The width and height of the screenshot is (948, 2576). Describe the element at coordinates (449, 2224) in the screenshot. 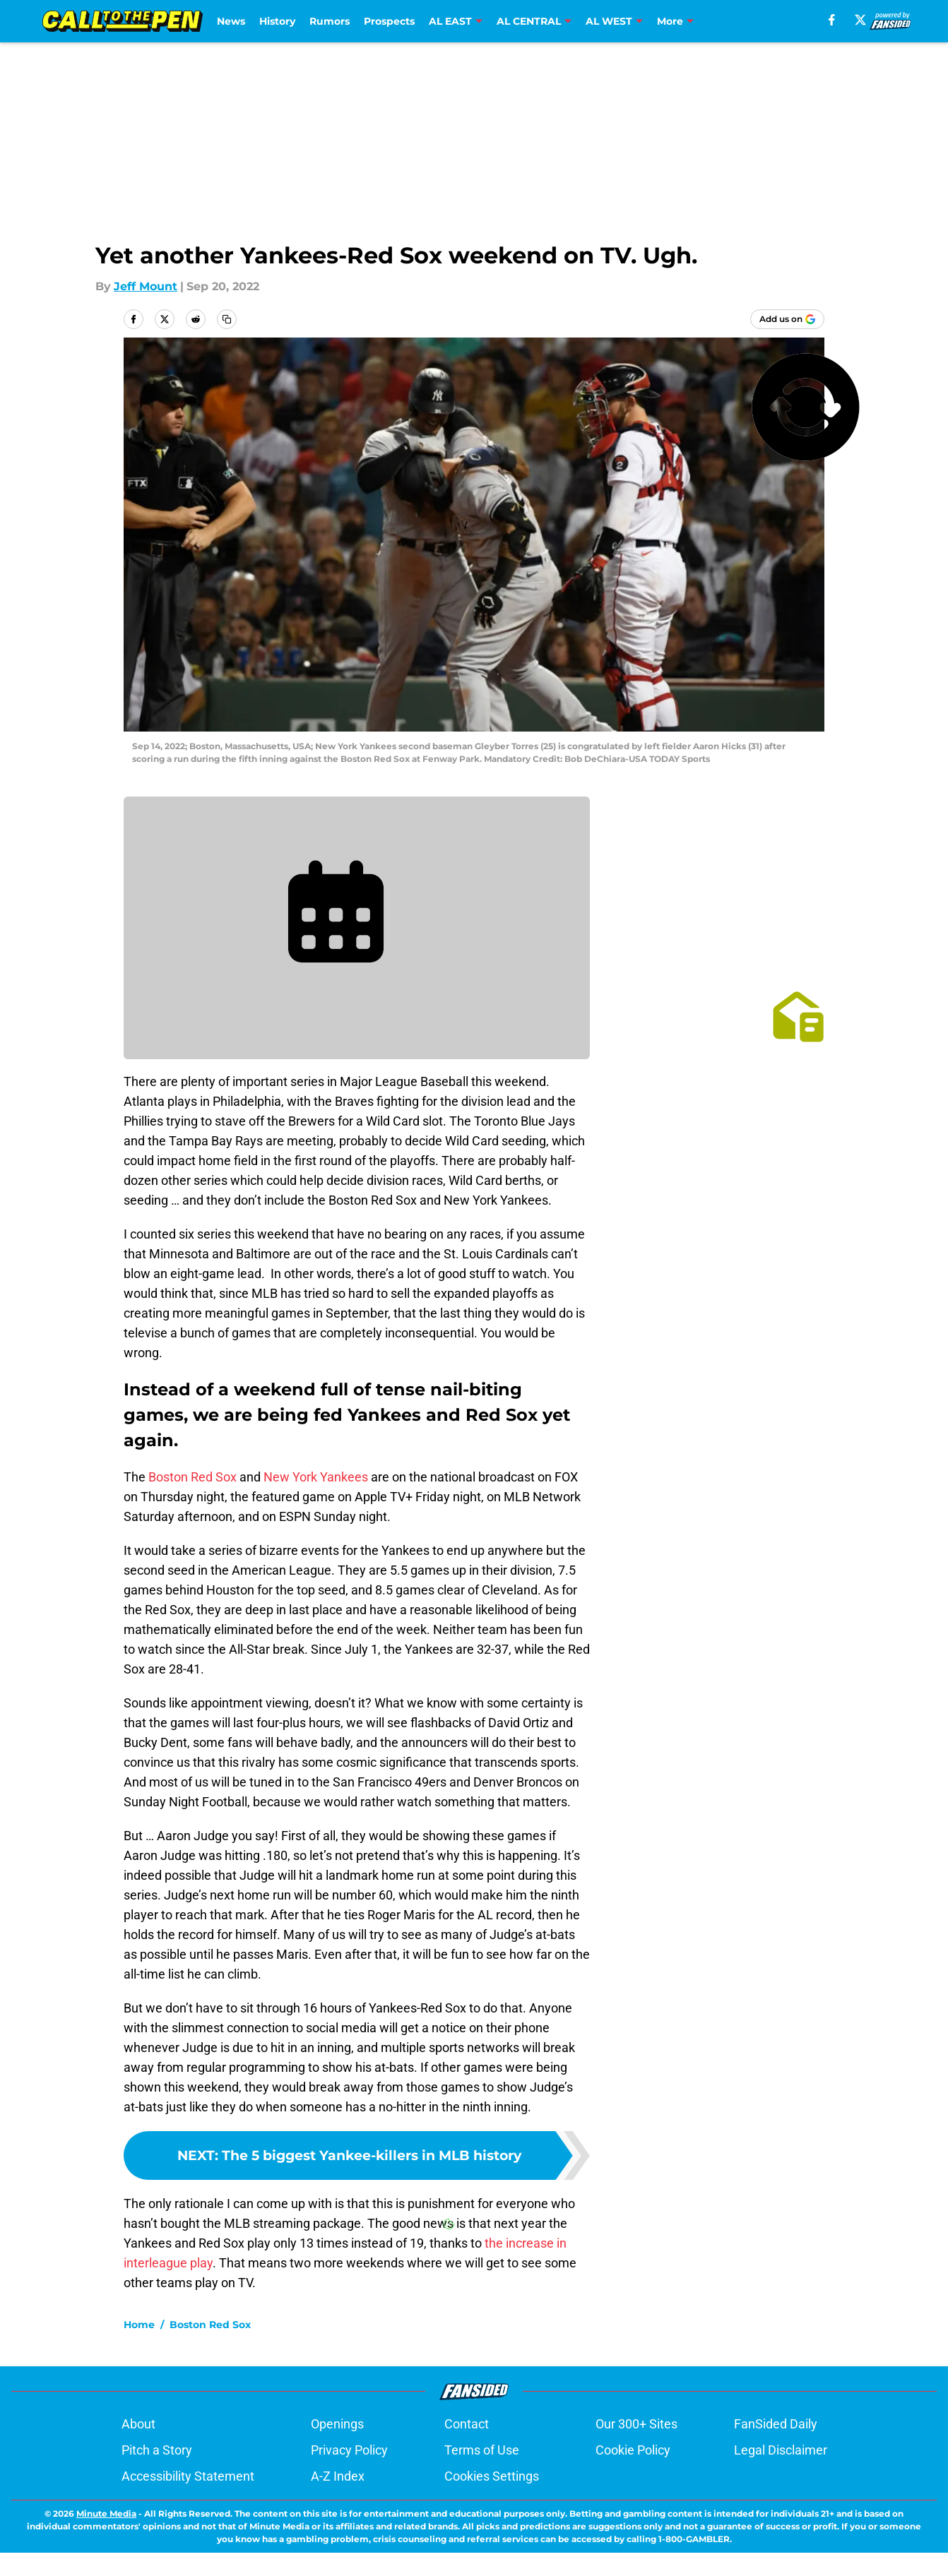

I see `manage cookie preferences and privacy settings` at that location.